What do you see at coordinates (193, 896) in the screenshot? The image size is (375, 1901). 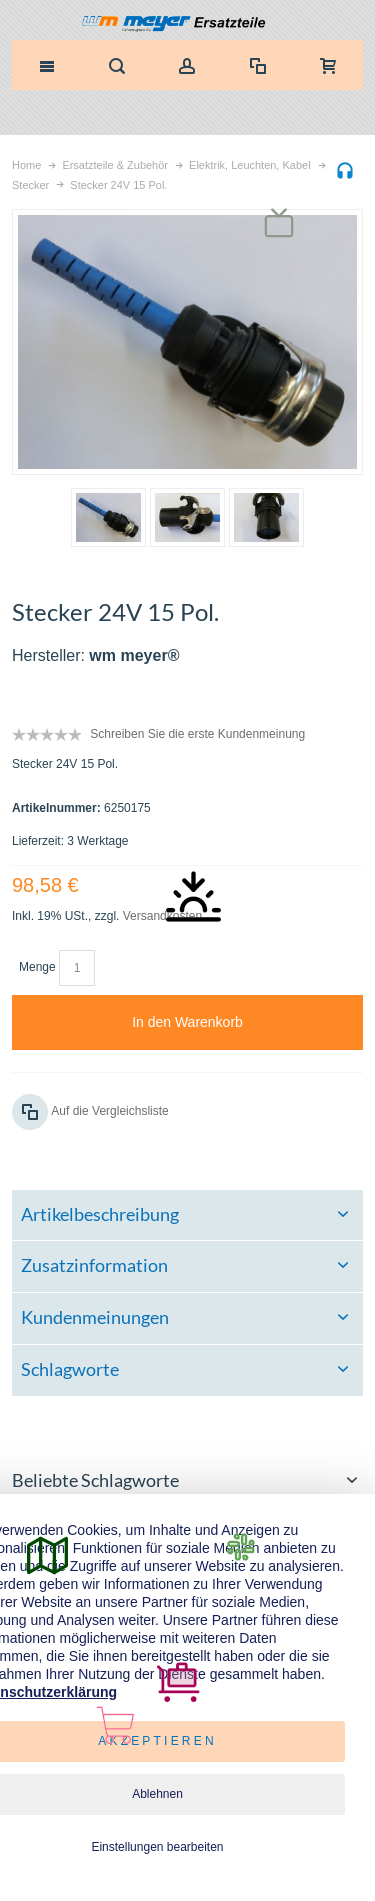 I see `set display to evening or night mode` at bounding box center [193, 896].